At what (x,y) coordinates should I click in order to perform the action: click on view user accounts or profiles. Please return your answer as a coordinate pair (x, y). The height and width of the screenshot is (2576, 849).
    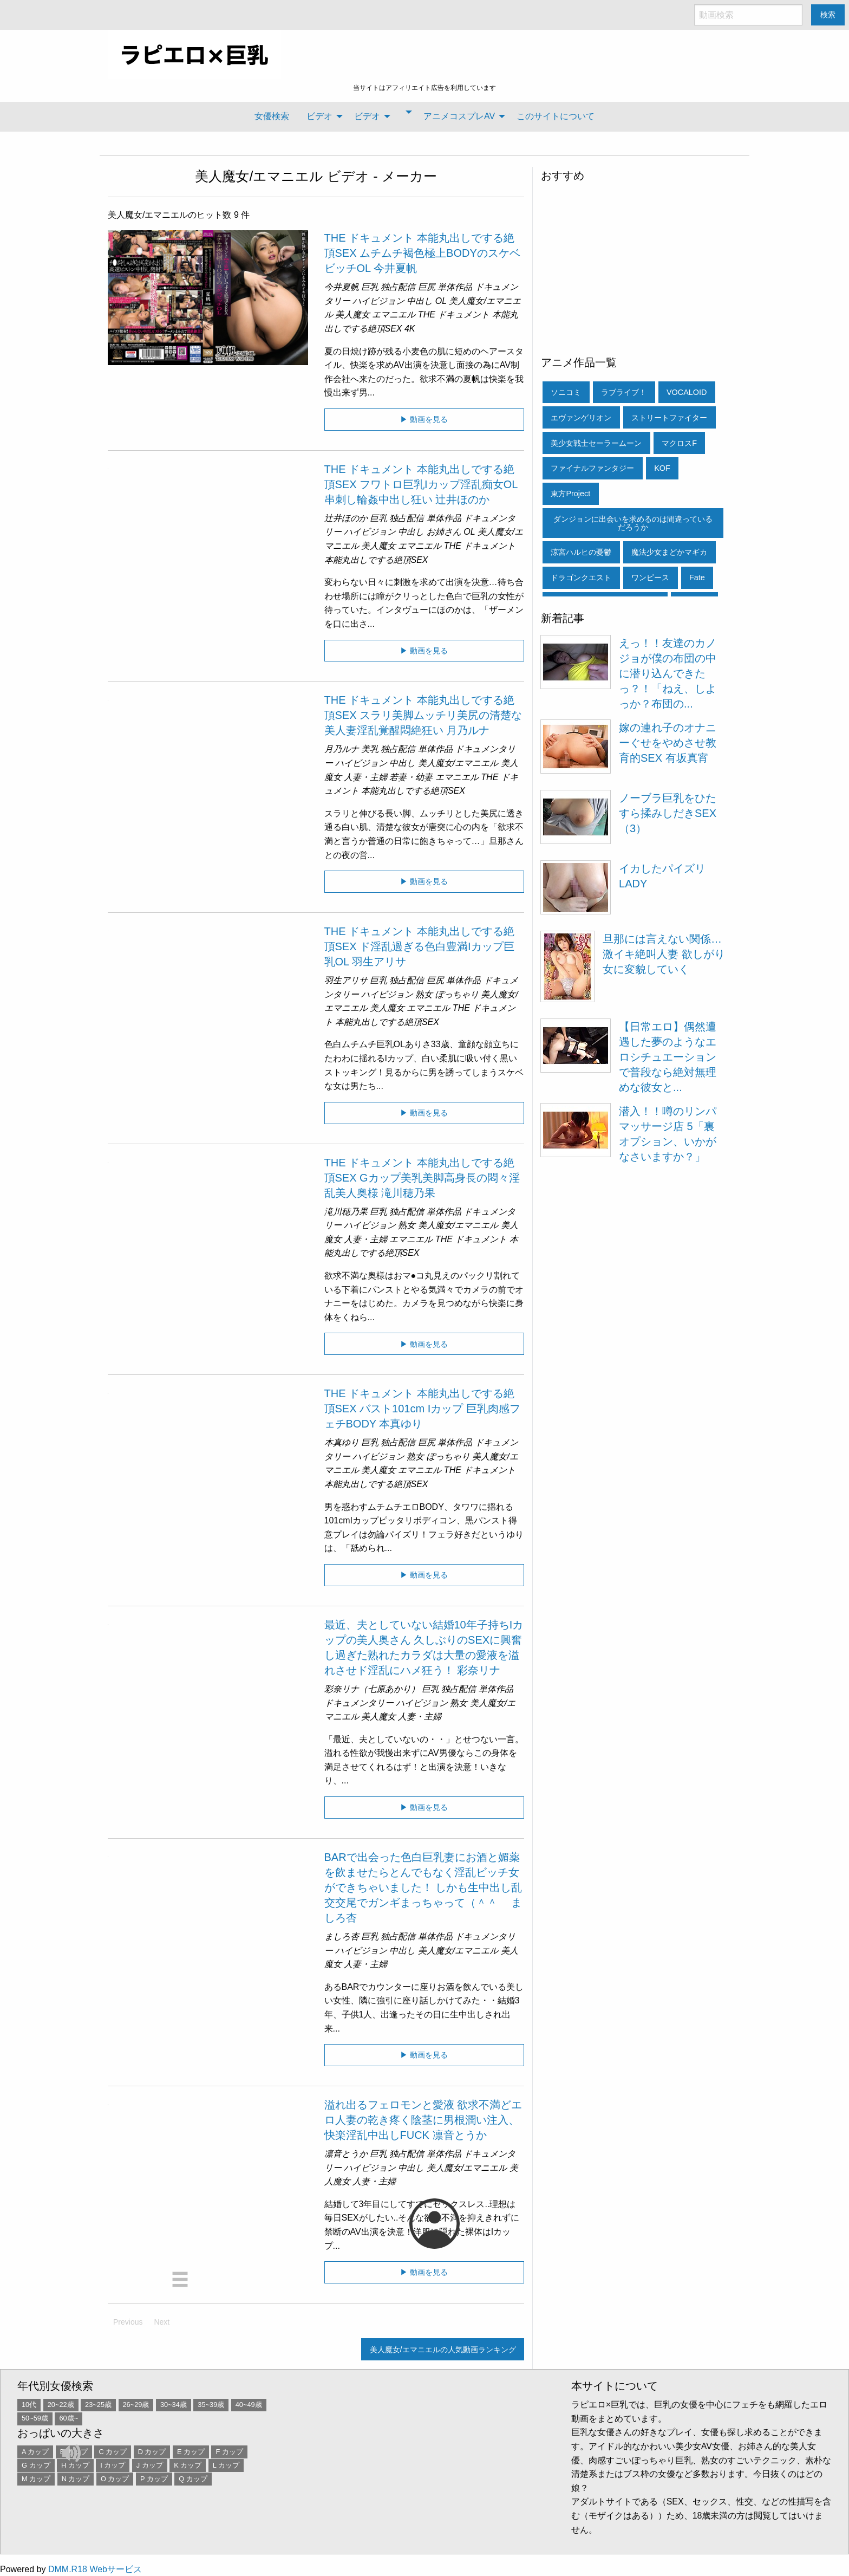
    Looking at the image, I should click on (434, 2223).